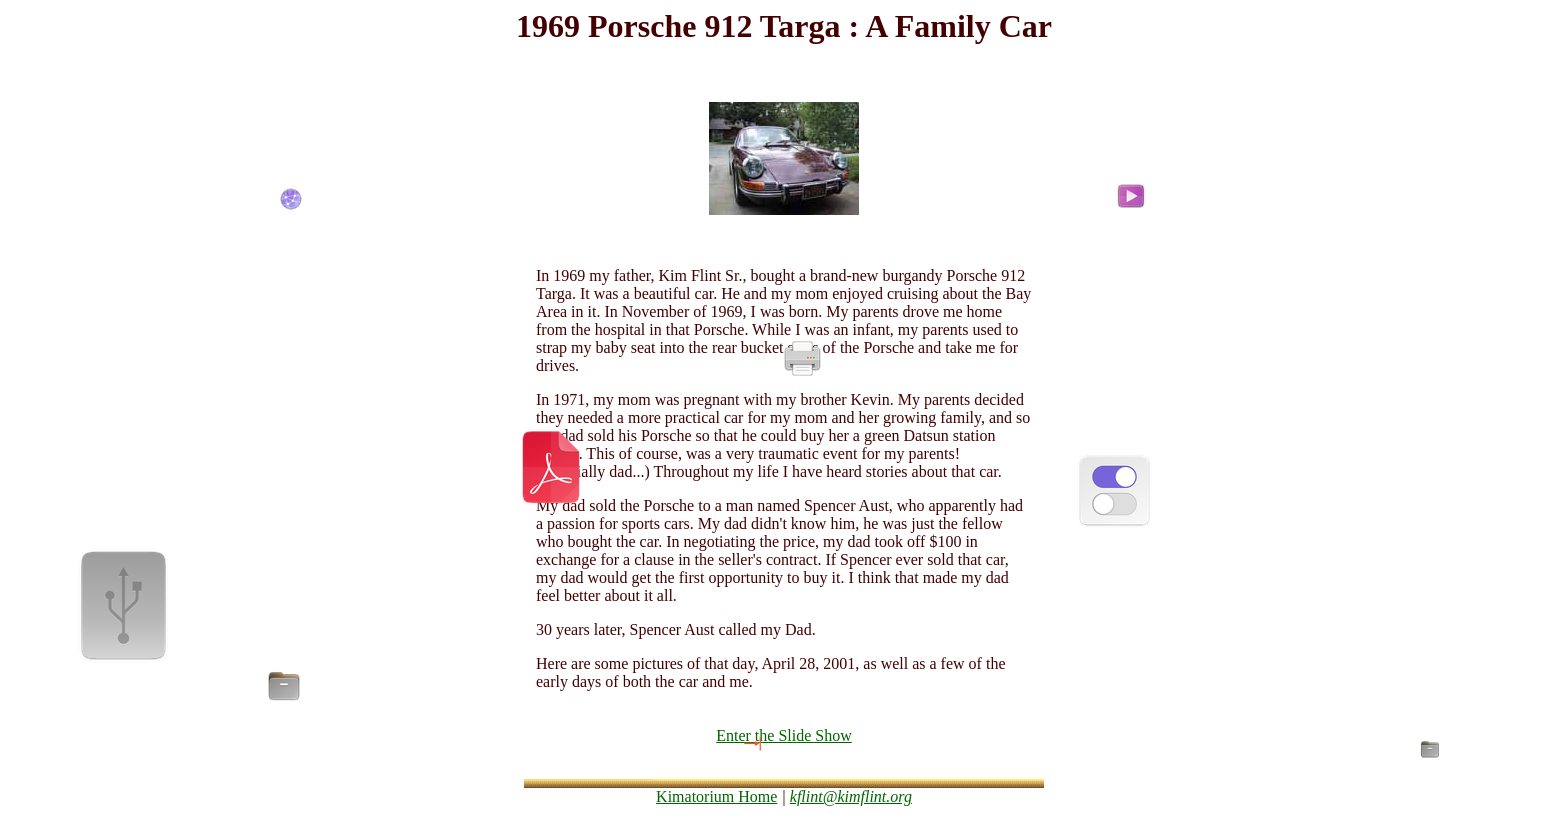  What do you see at coordinates (551, 467) in the screenshot?
I see `open a compressed pdf document` at bounding box center [551, 467].